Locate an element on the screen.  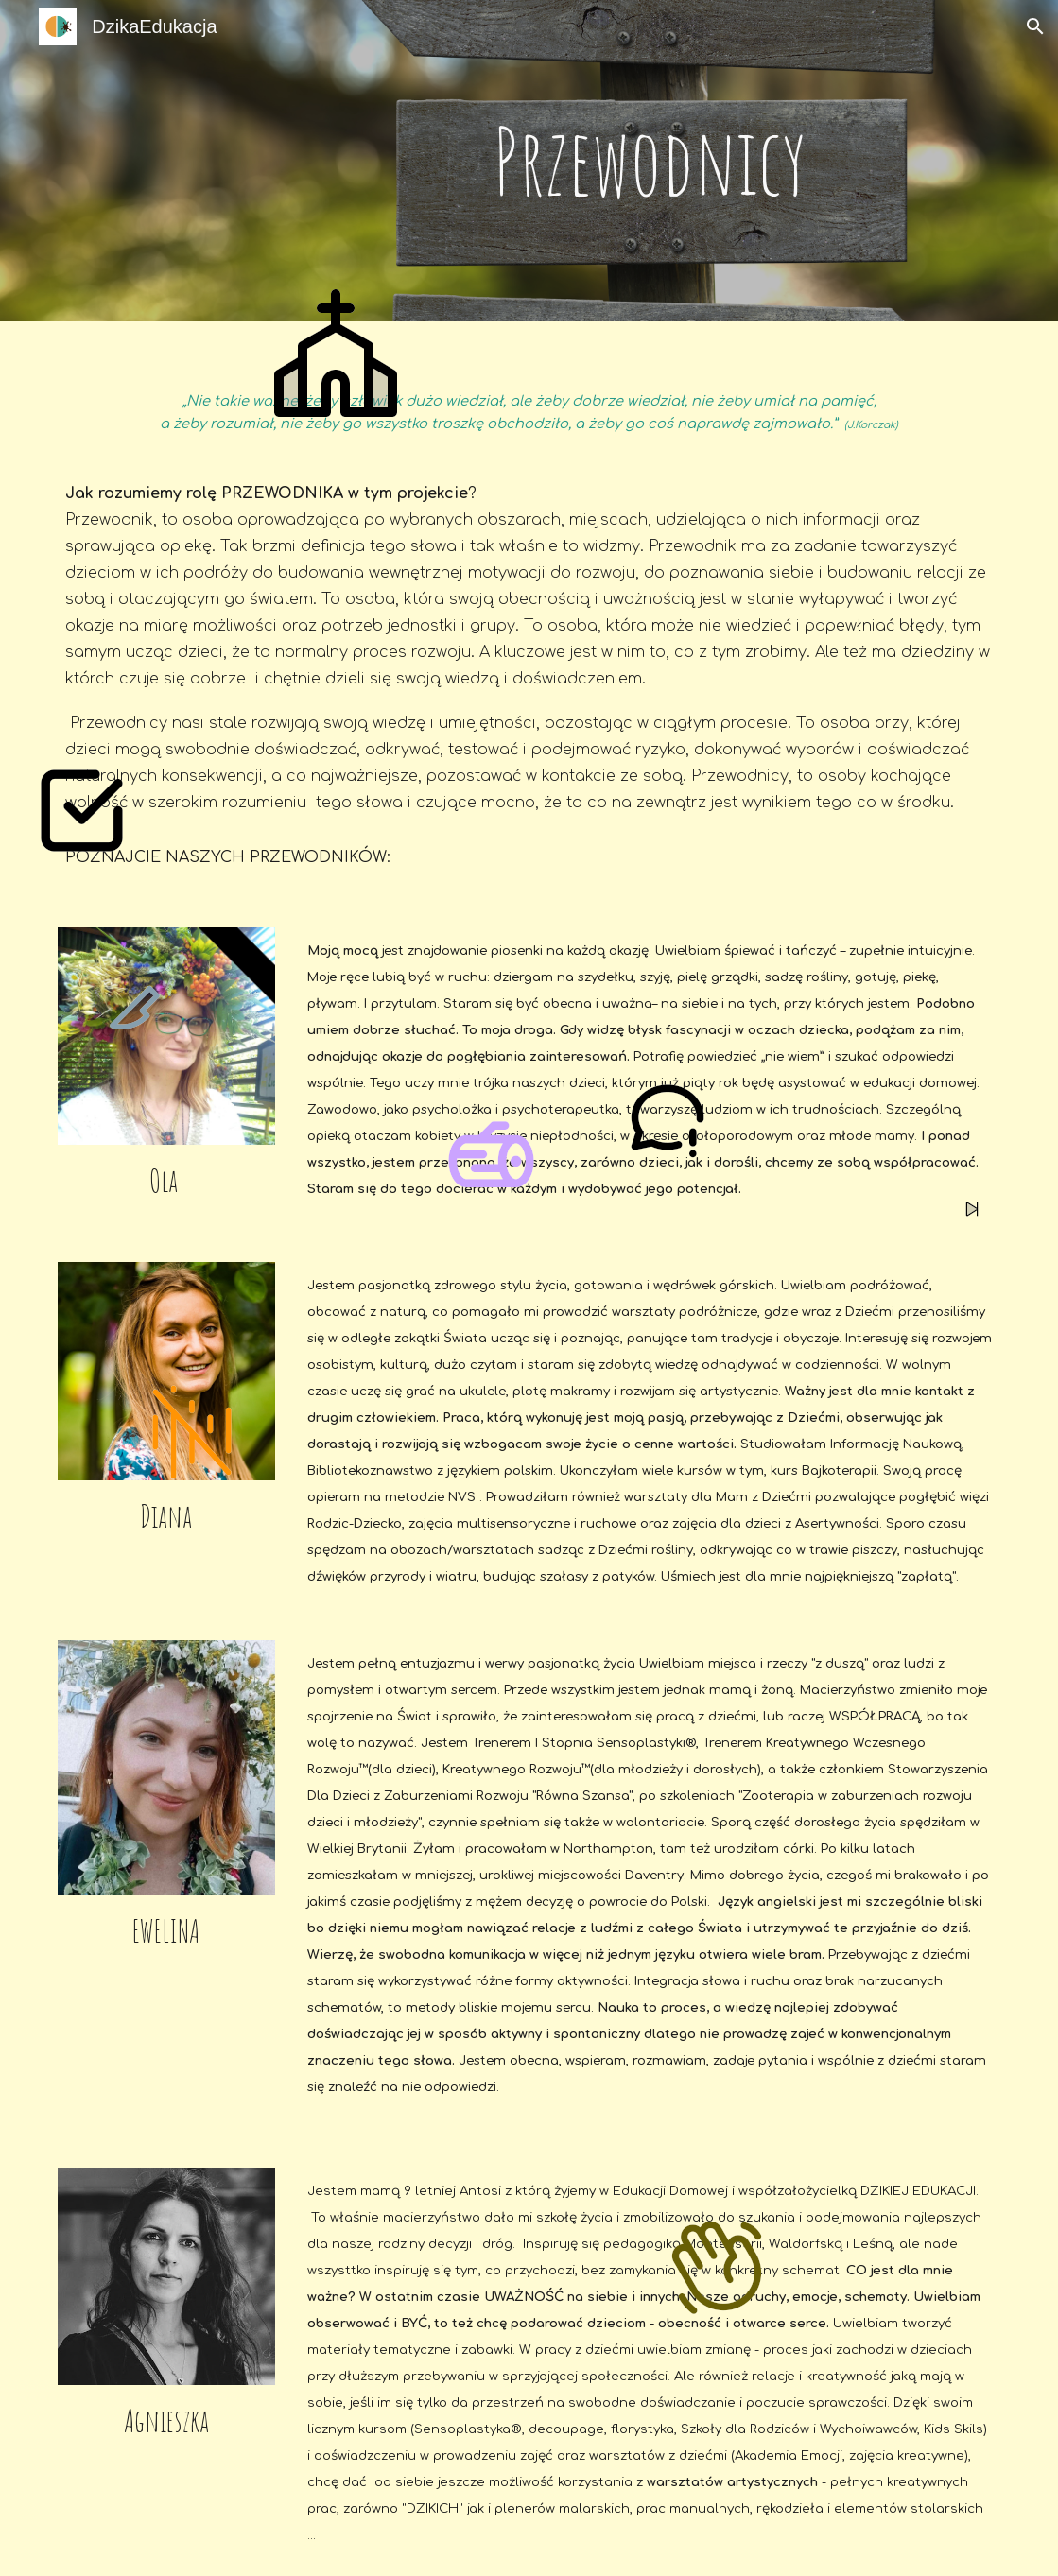
send a greeting or say hello is located at coordinates (717, 2266).